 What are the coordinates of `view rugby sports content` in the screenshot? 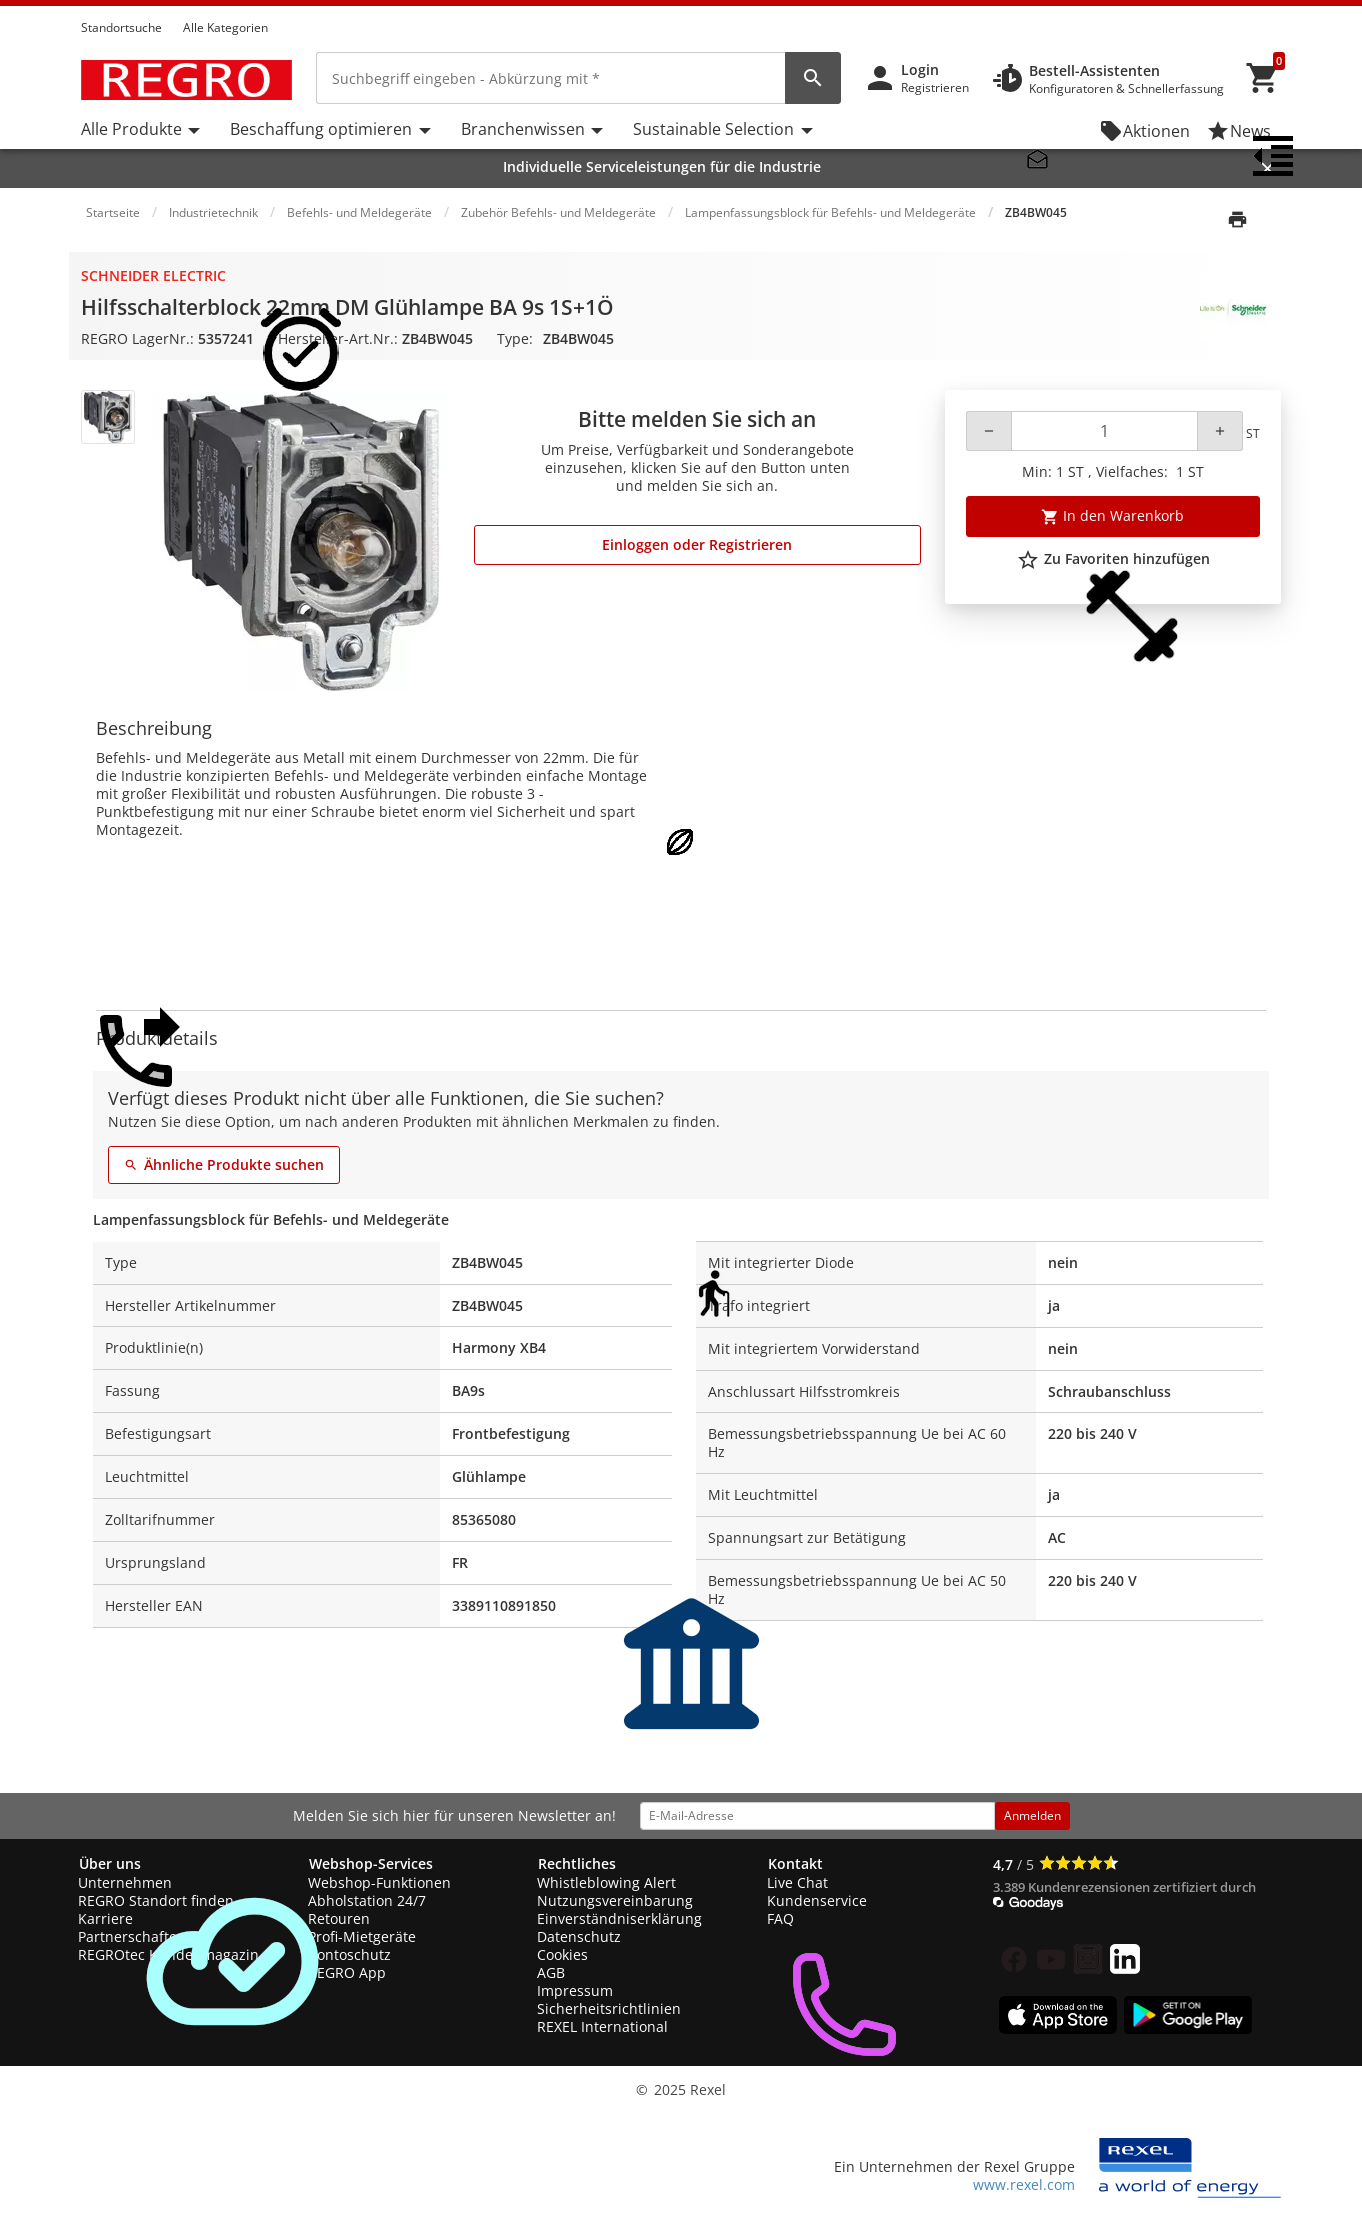 It's located at (680, 842).